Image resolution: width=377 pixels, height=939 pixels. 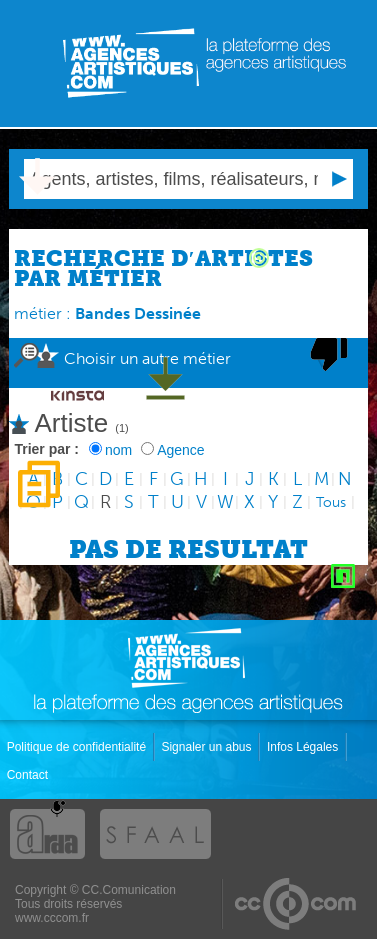 What do you see at coordinates (259, 258) in the screenshot?
I see `activate focus mode` at bounding box center [259, 258].